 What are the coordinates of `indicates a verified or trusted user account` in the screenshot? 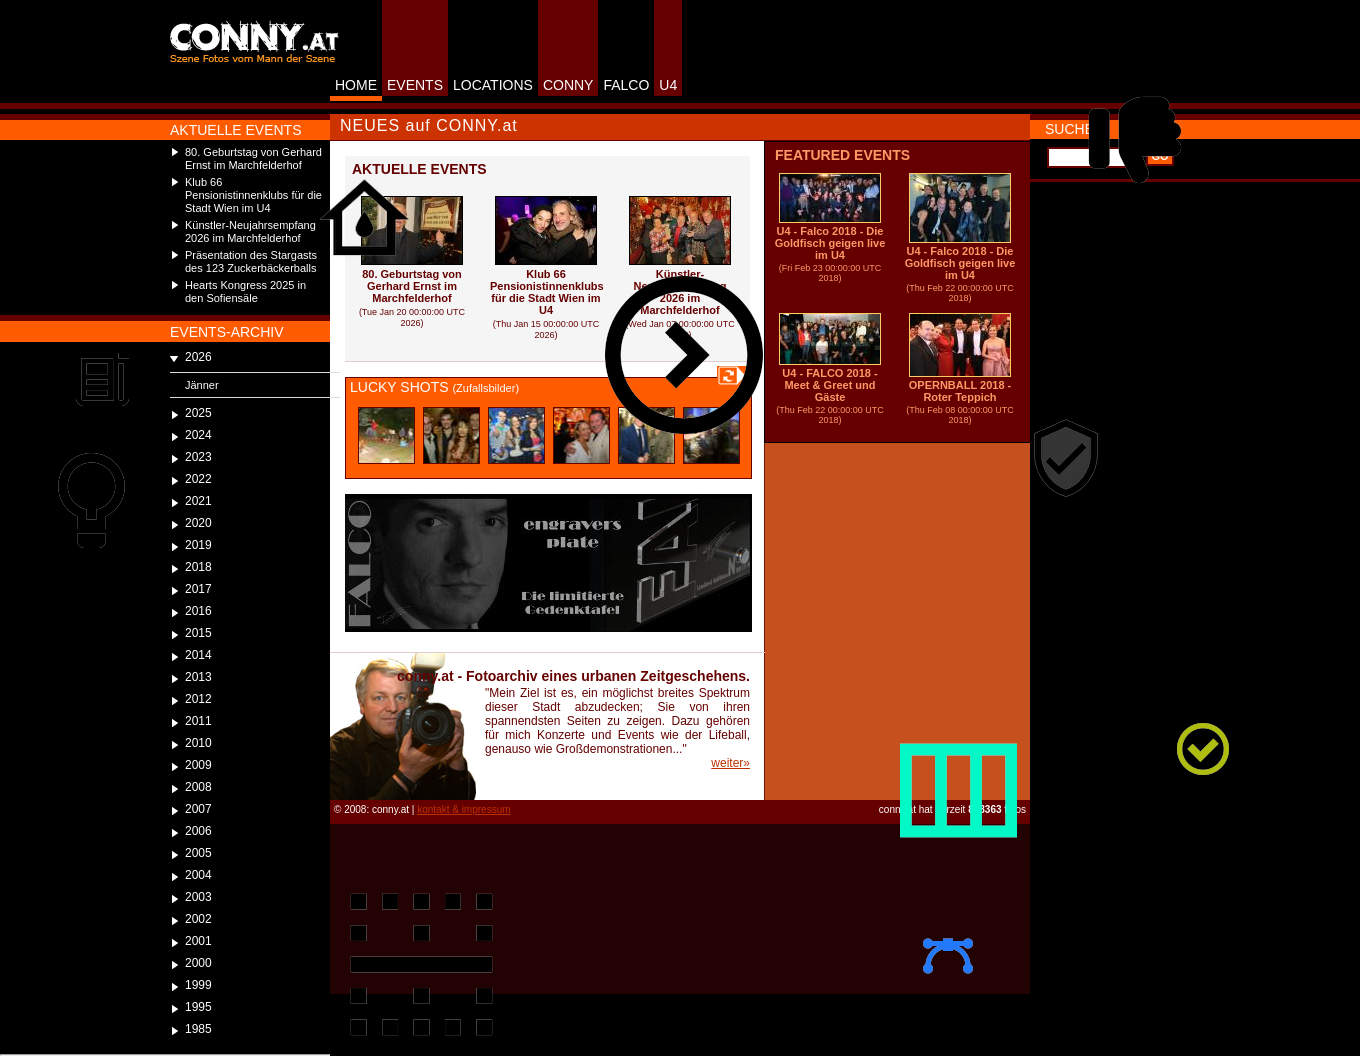 It's located at (1066, 458).